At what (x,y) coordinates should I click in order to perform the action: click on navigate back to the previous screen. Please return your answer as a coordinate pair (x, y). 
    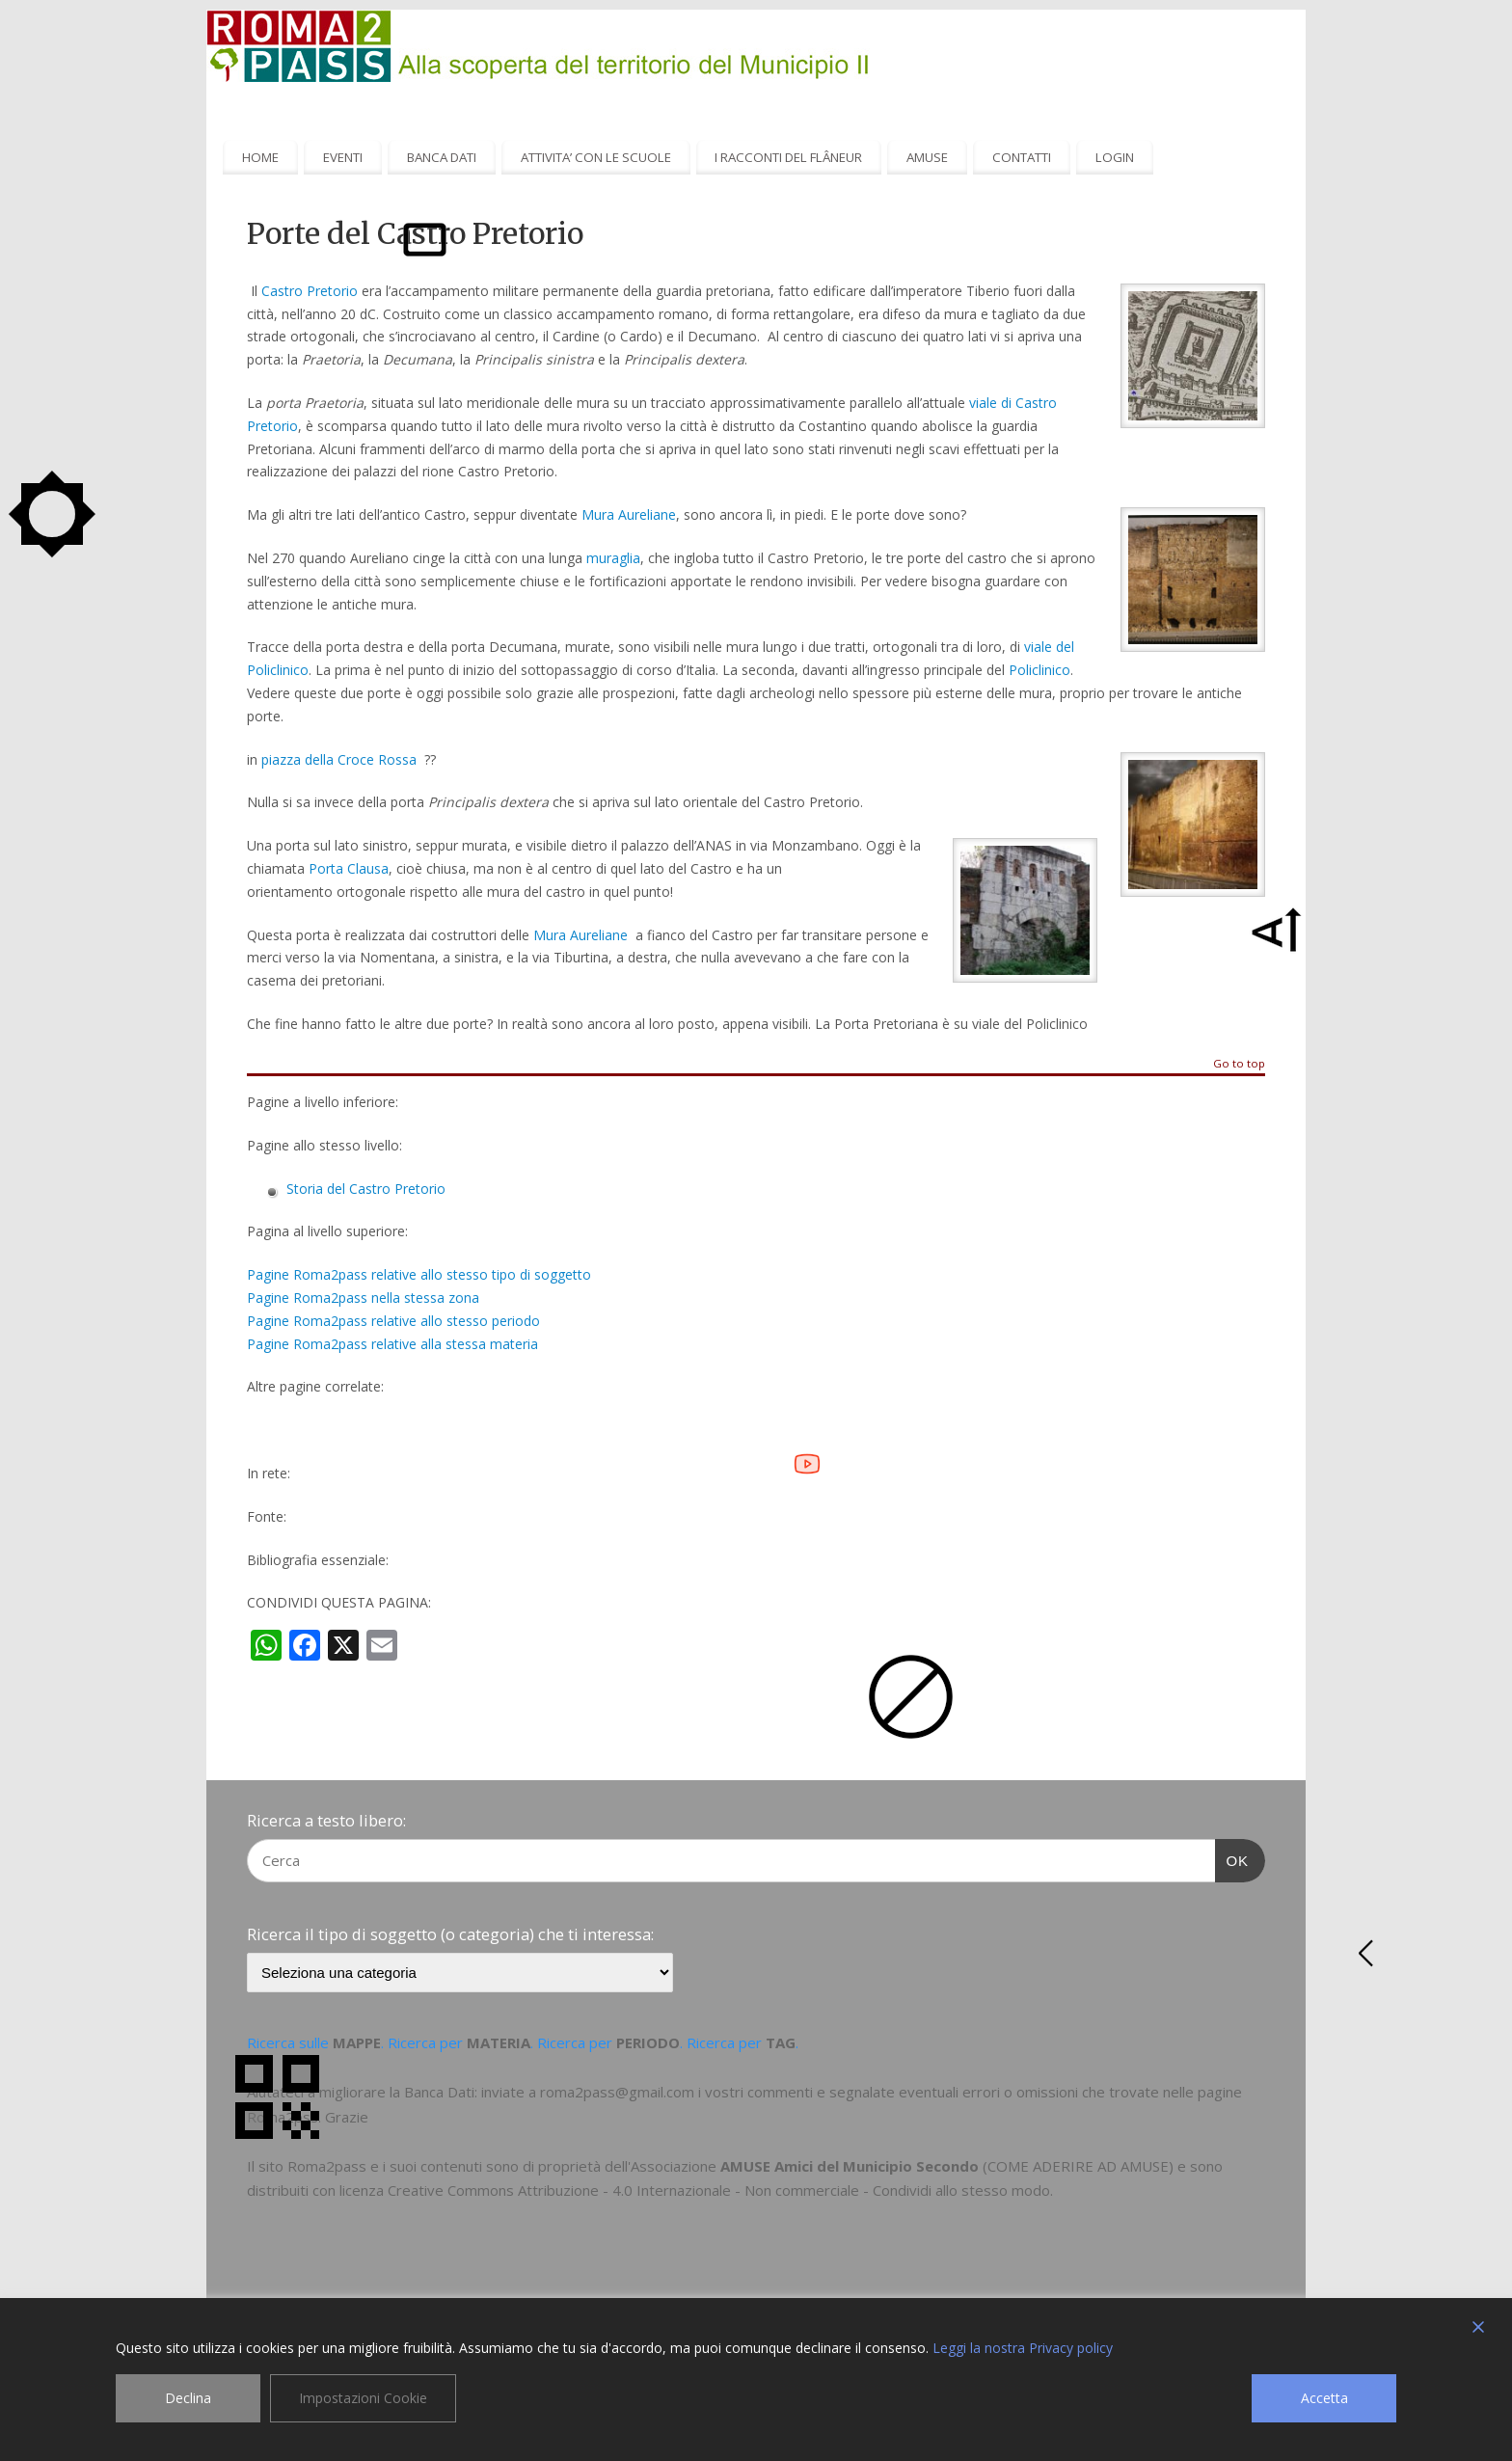
    Looking at the image, I should click on (1366, 1953).